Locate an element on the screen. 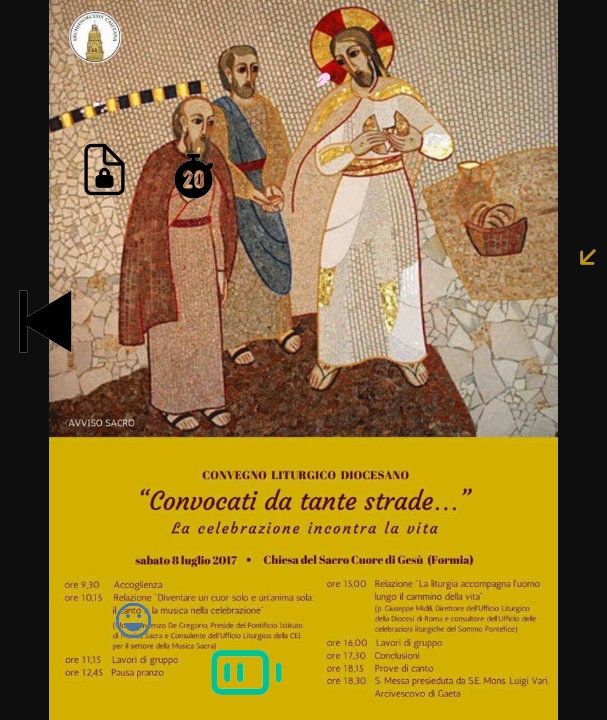 This screenshot has width=607, height=720. react with laughter to a message or post is located at coordinates (133, 620).